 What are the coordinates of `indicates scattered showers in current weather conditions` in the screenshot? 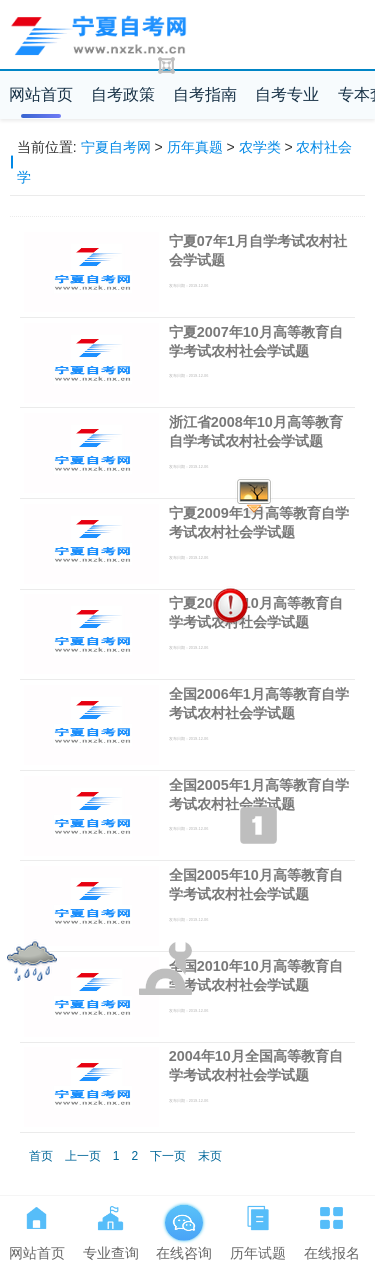 It's located at (32, 957).